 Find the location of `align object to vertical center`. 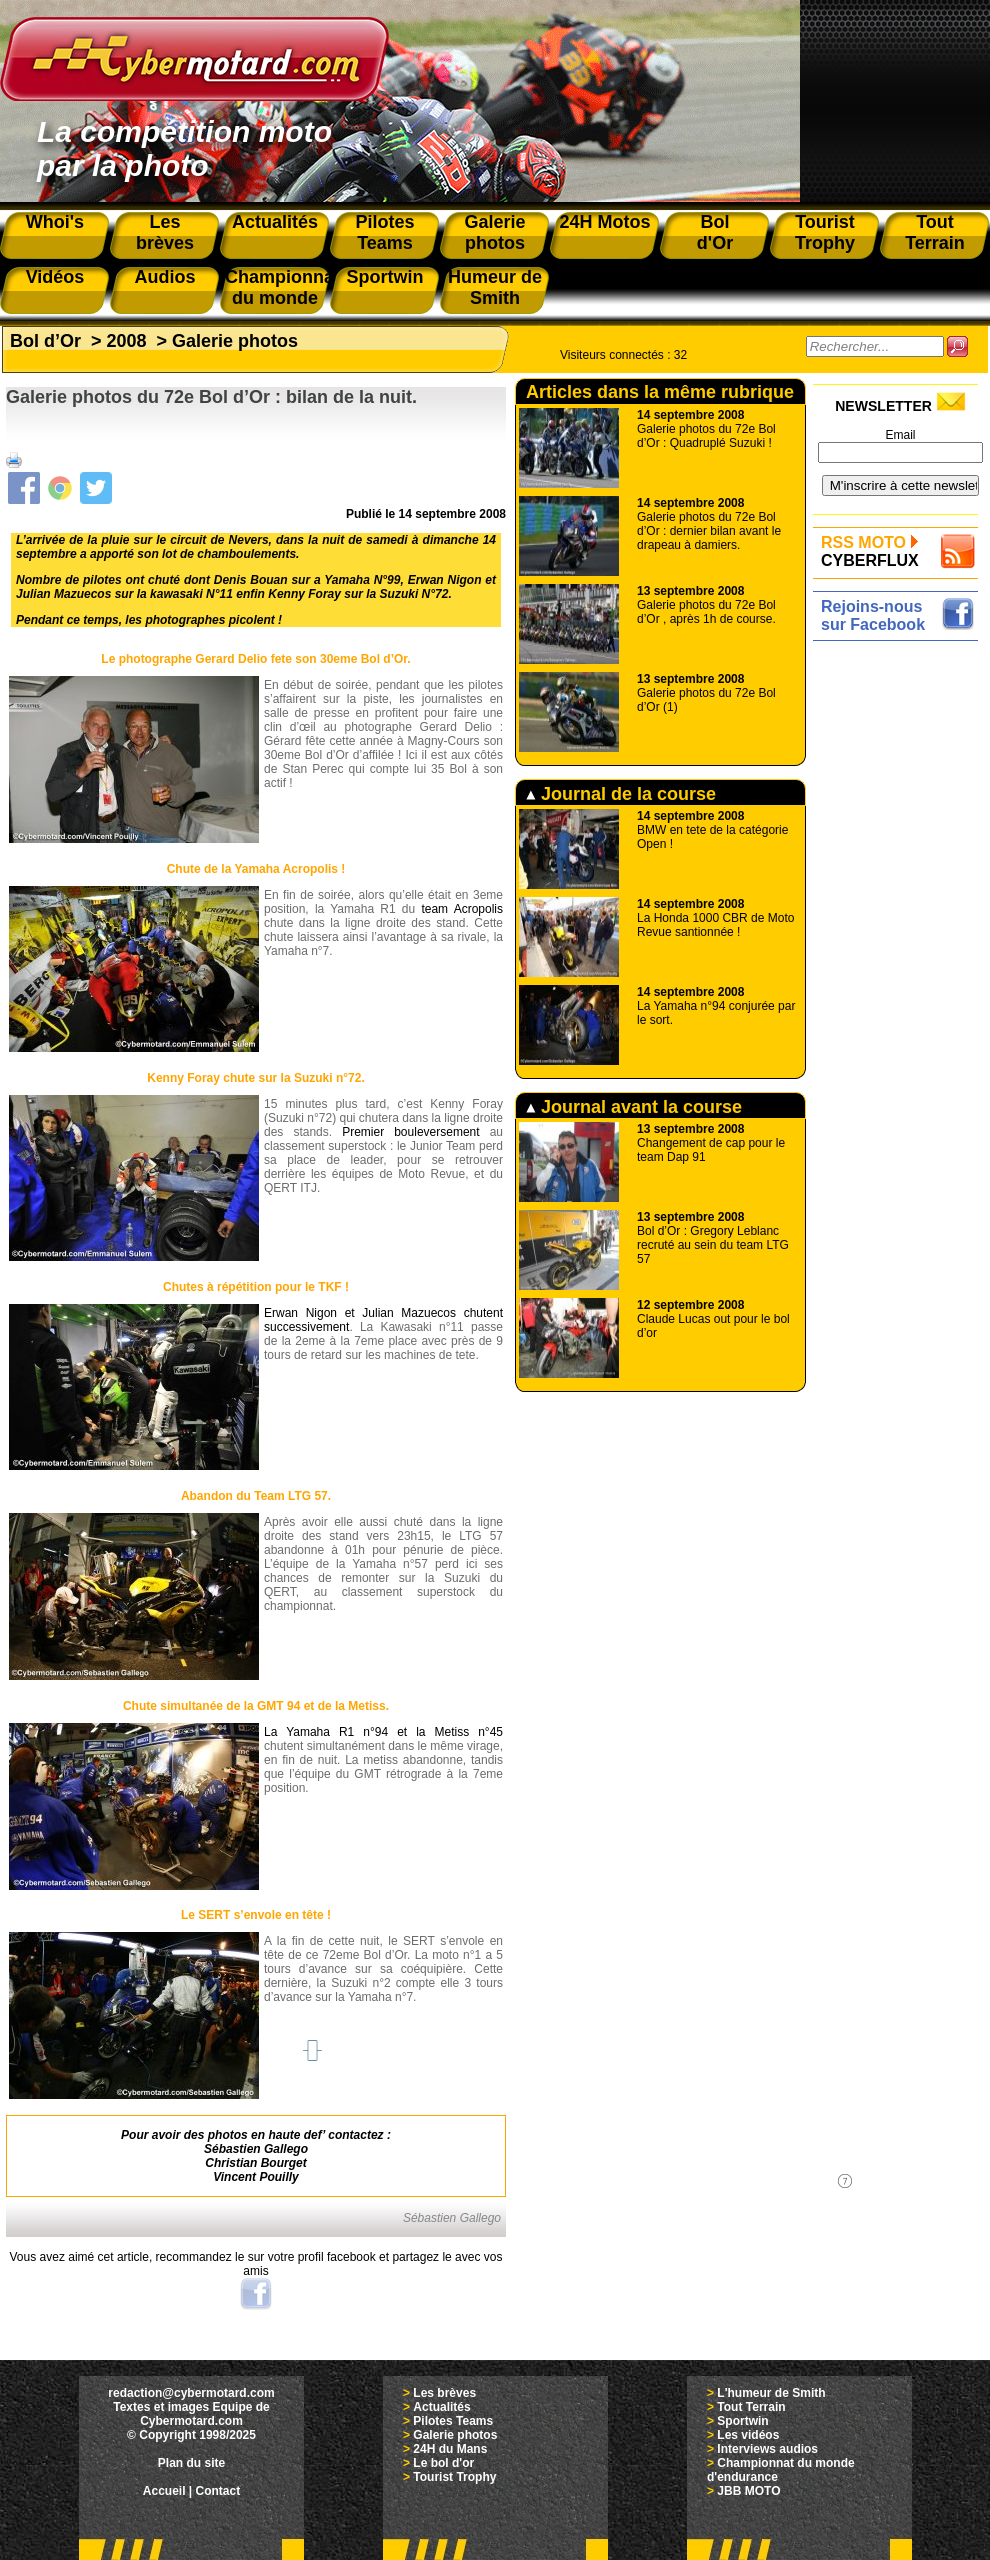

align object to vertical center is located at coordinates (312, 2050).